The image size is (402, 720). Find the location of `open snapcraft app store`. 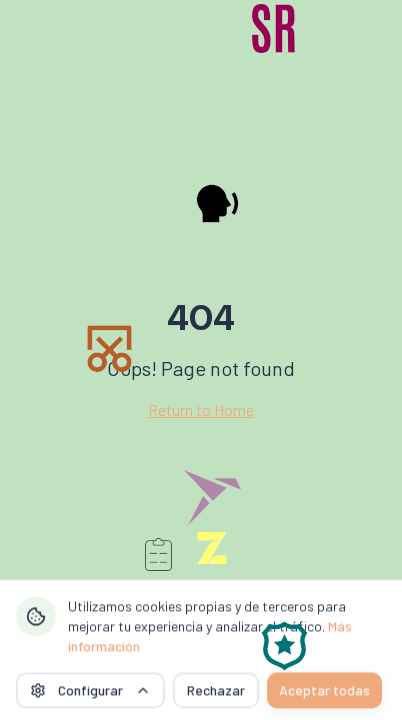

open snapcraft app store is located at coordinates (212, 497).